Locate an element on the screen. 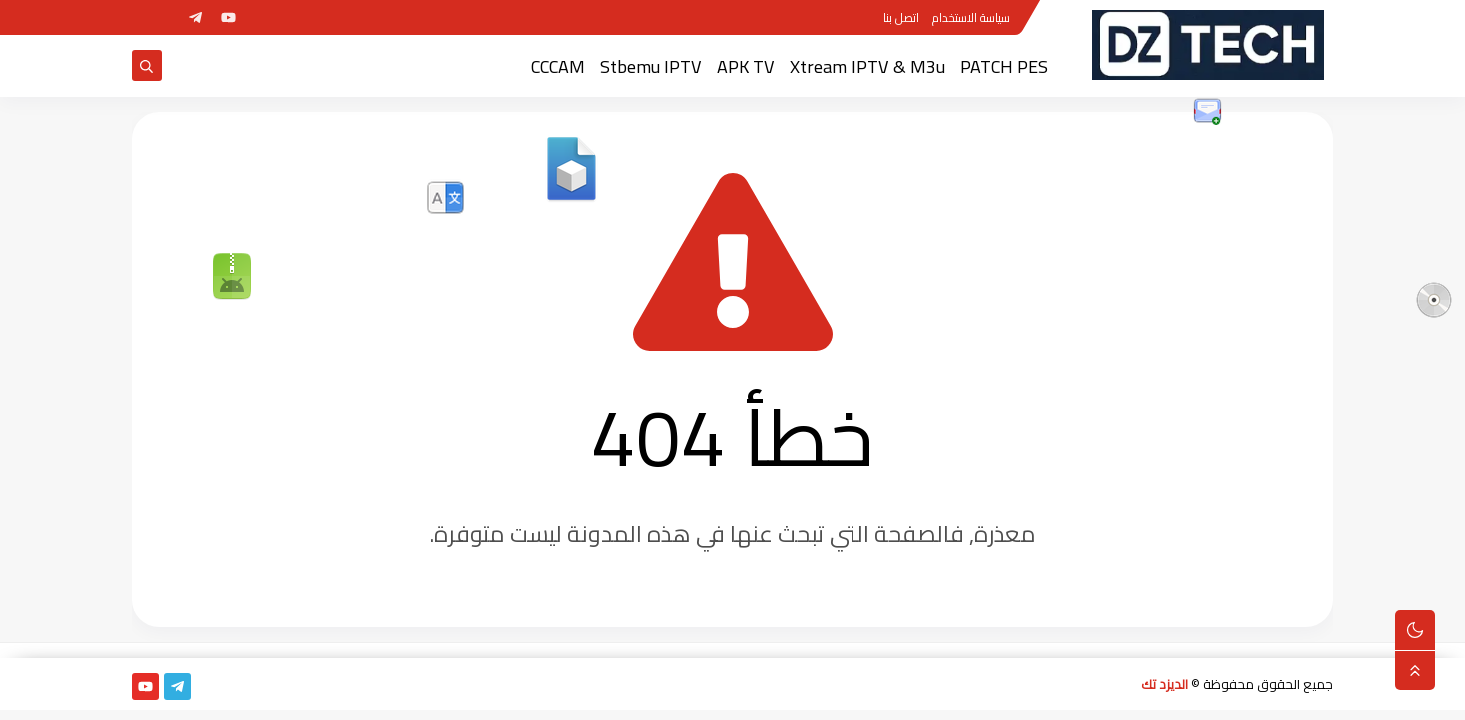  indicates a DVD or optical disc drive is located at coordinates (1434, 300).